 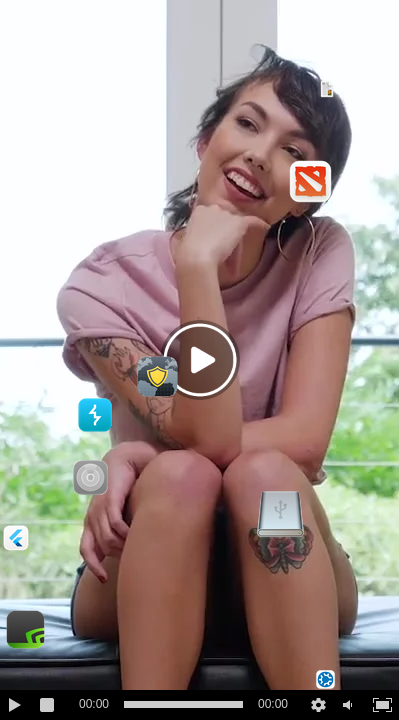 What do you see at coordinates (16, 538) in the screenshot?
I see `open the Flutter development application` at bounding box center [16, 538].